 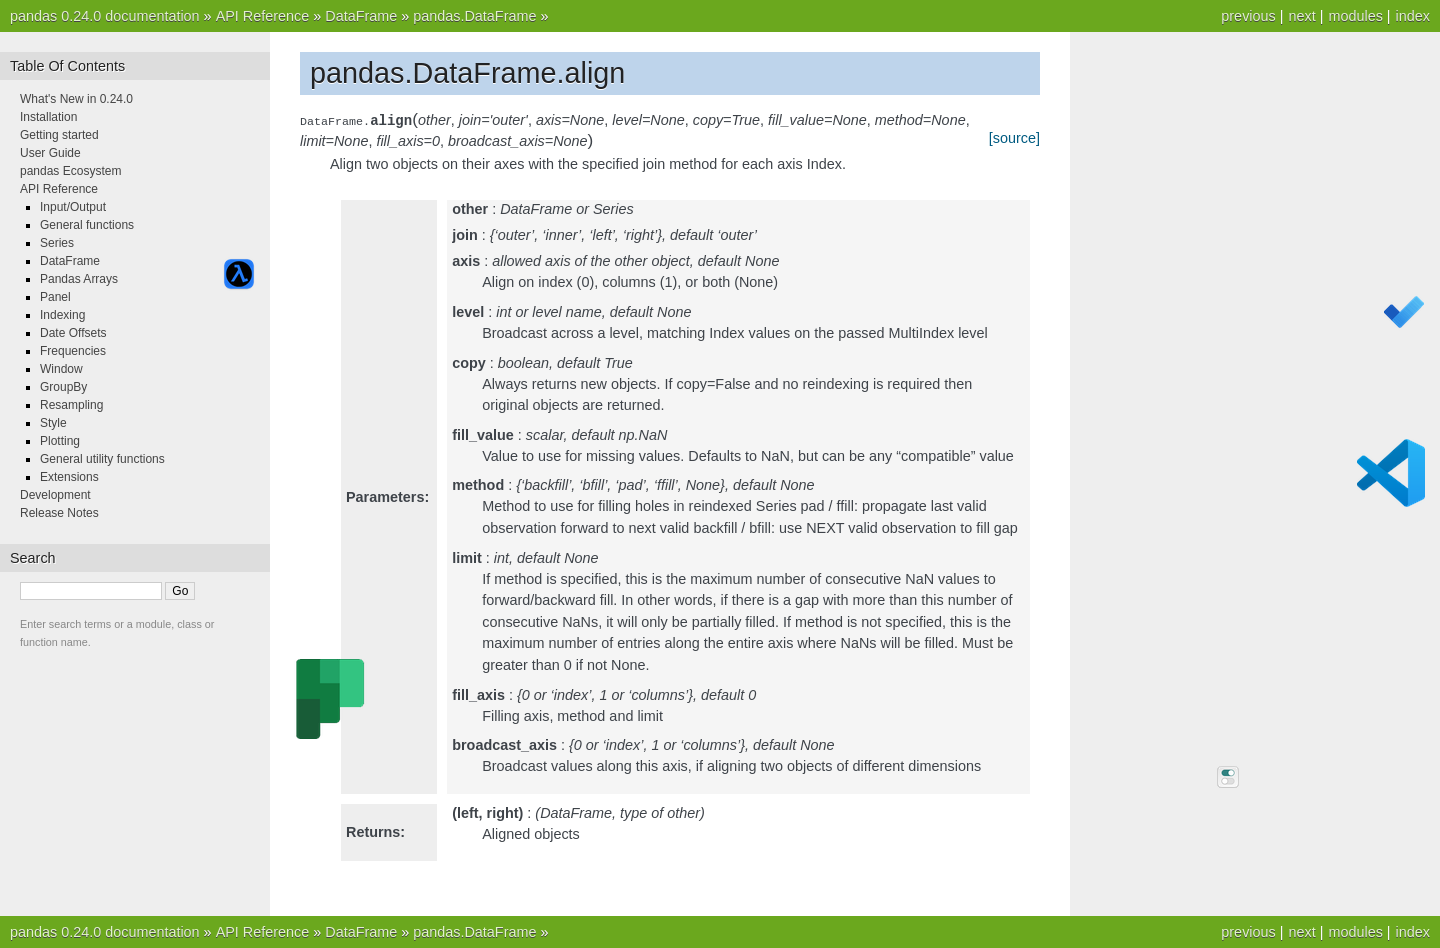 What do you see at coordinates (1404, 312) in the screenshot?
I see `open the tasks app` at bounding box center [1404, 312].